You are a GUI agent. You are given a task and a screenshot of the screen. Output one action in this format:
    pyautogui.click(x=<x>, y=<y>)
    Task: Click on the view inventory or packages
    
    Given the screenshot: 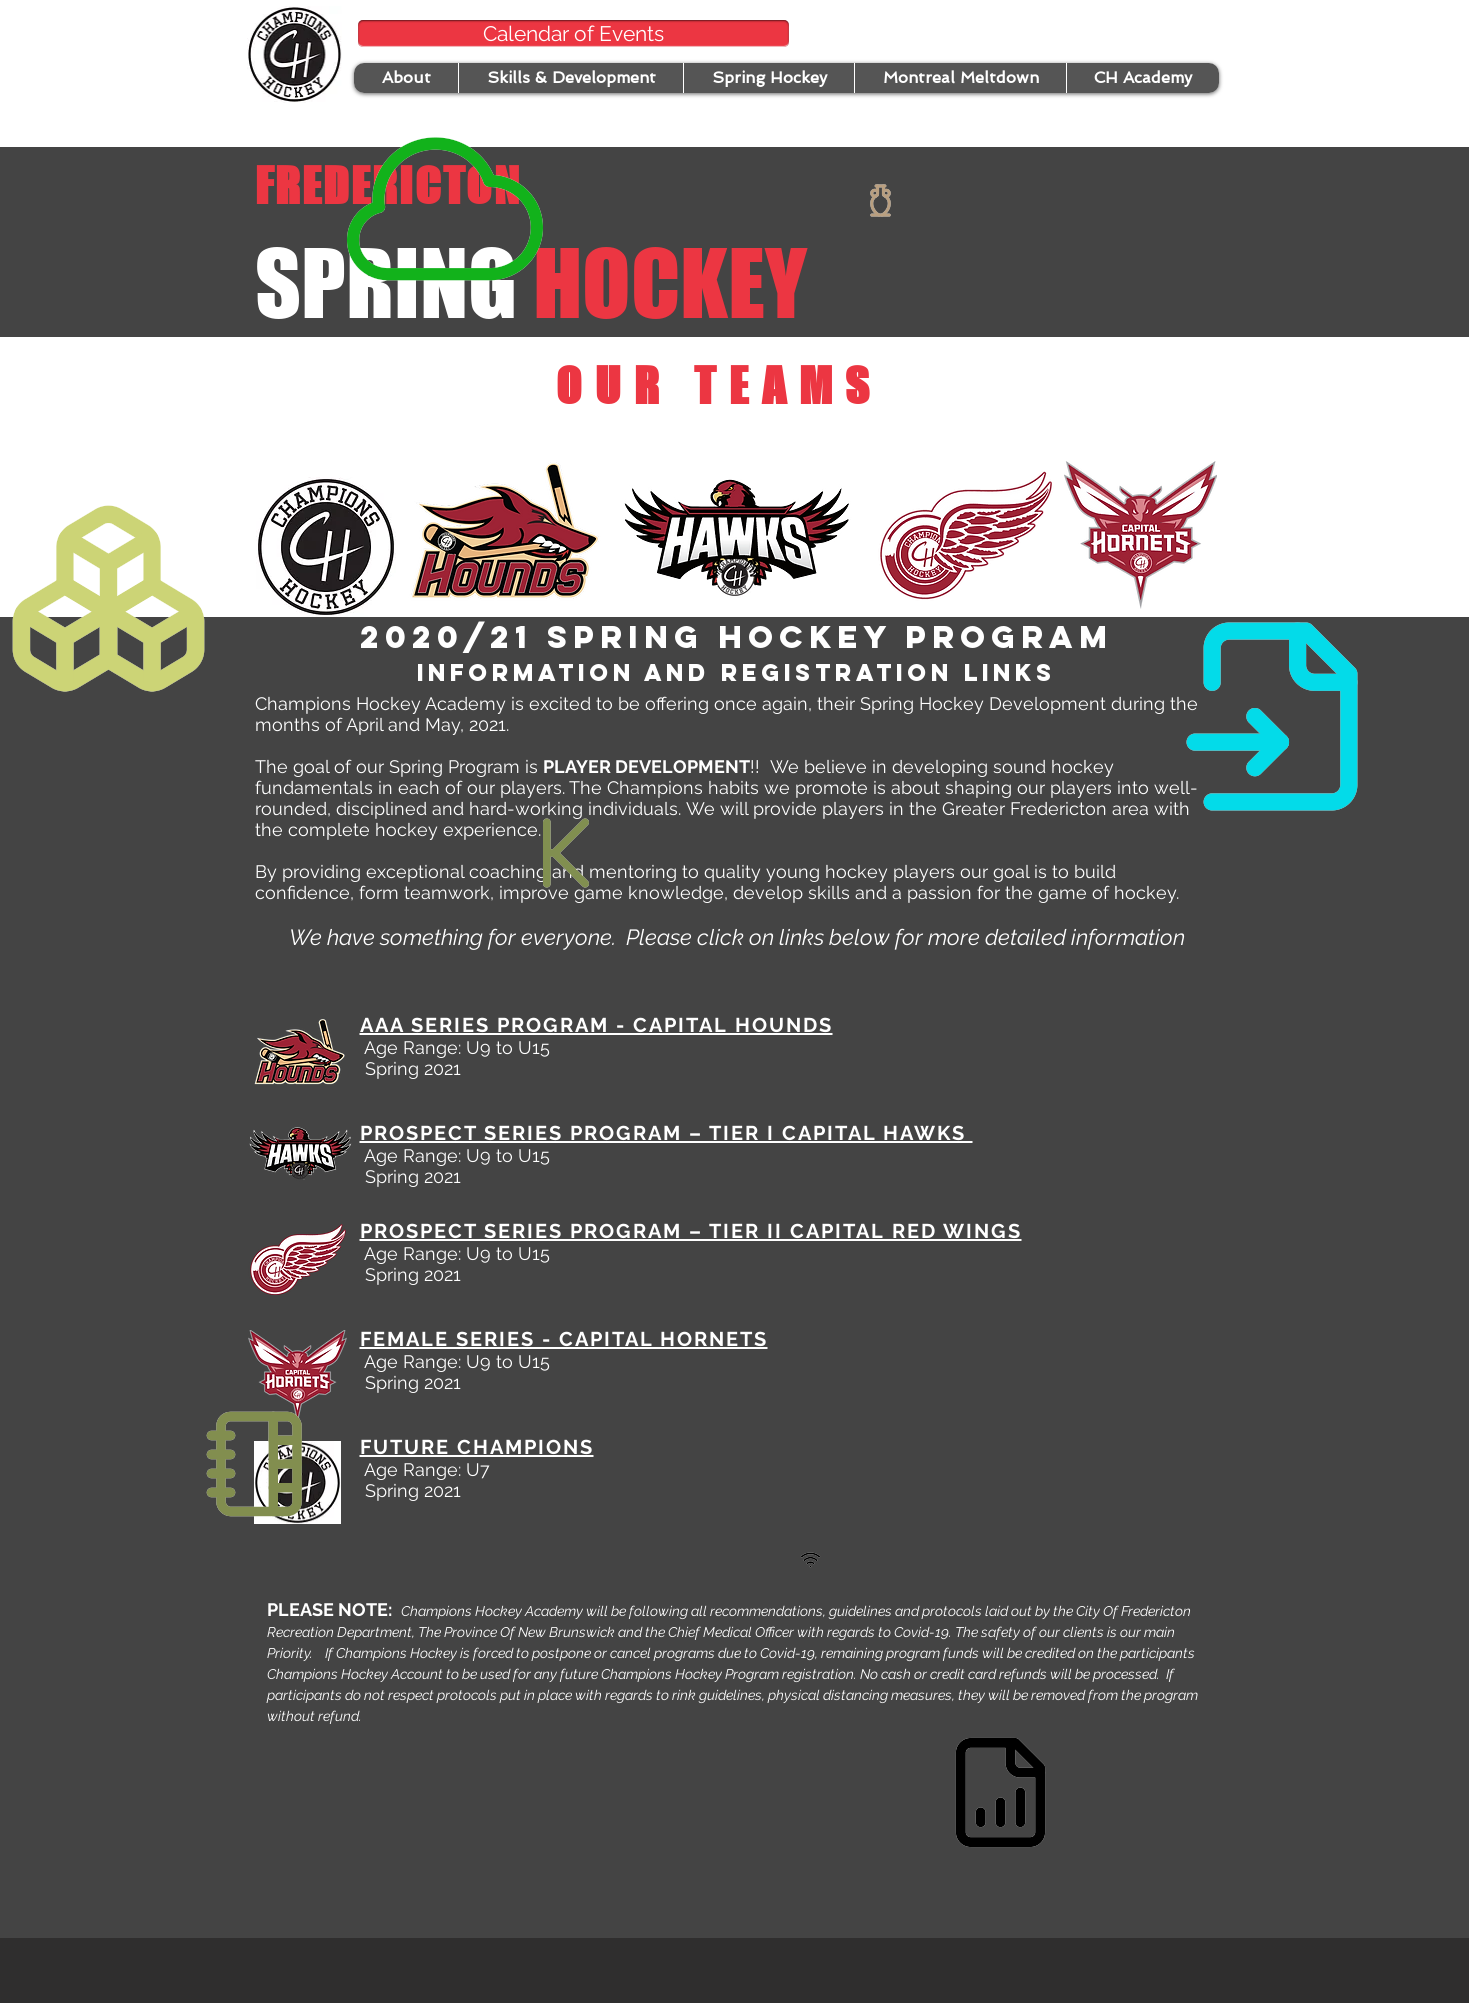 What is the action you would take?
    pyautogui.click(x=108, y=598)
    